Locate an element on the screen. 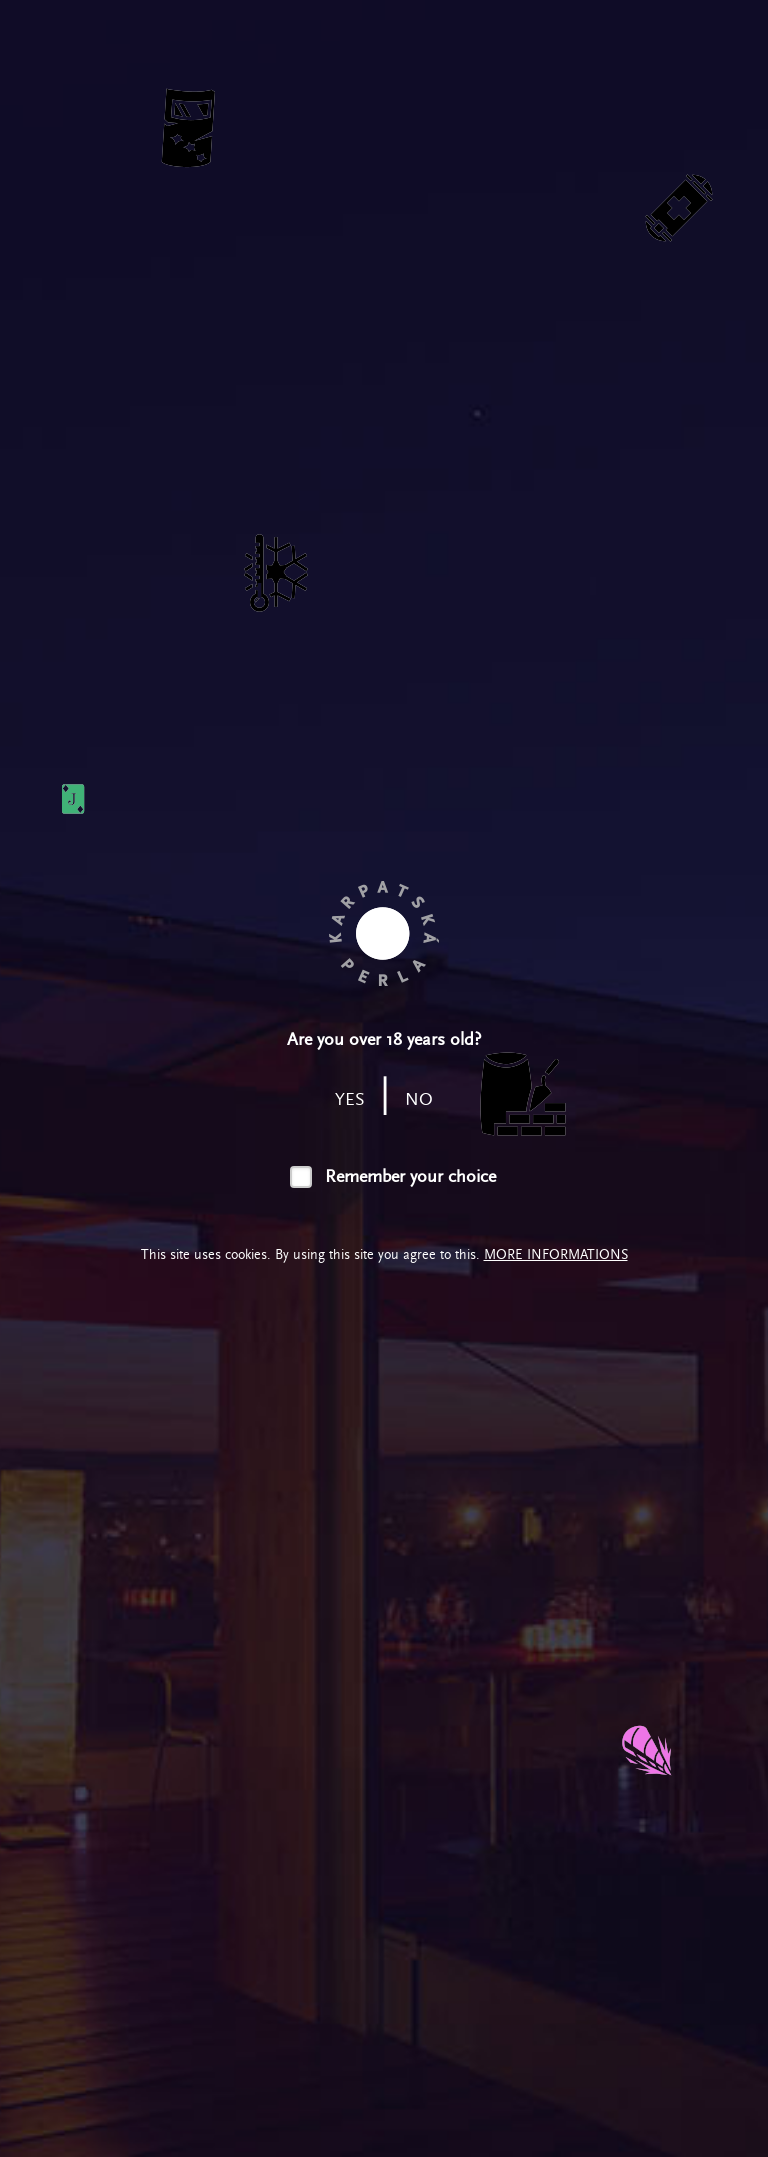 The image size is (768, 2157). jack of diamonds playing card is located at coordinates (73, 799).